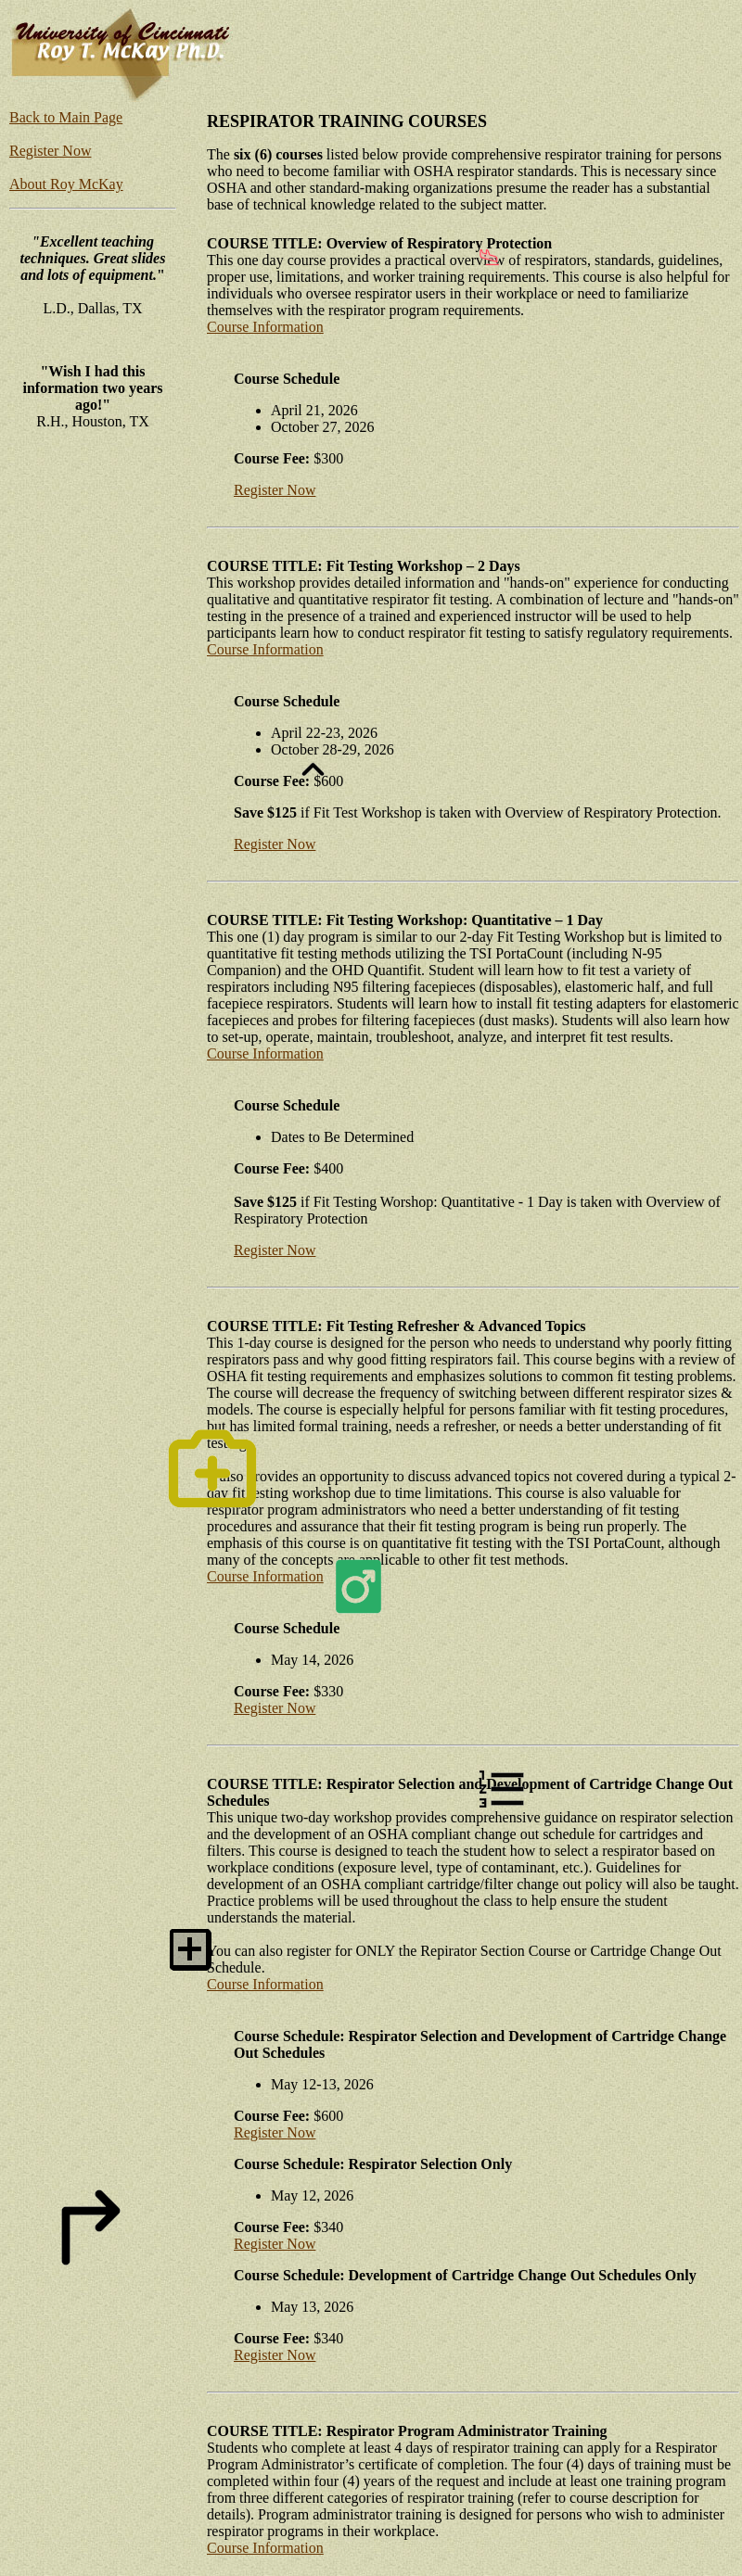  What do you see at coordinates (488, 257) in the screenshot?
I see `indicates flight arrival status` at bounding box center [488, 257].